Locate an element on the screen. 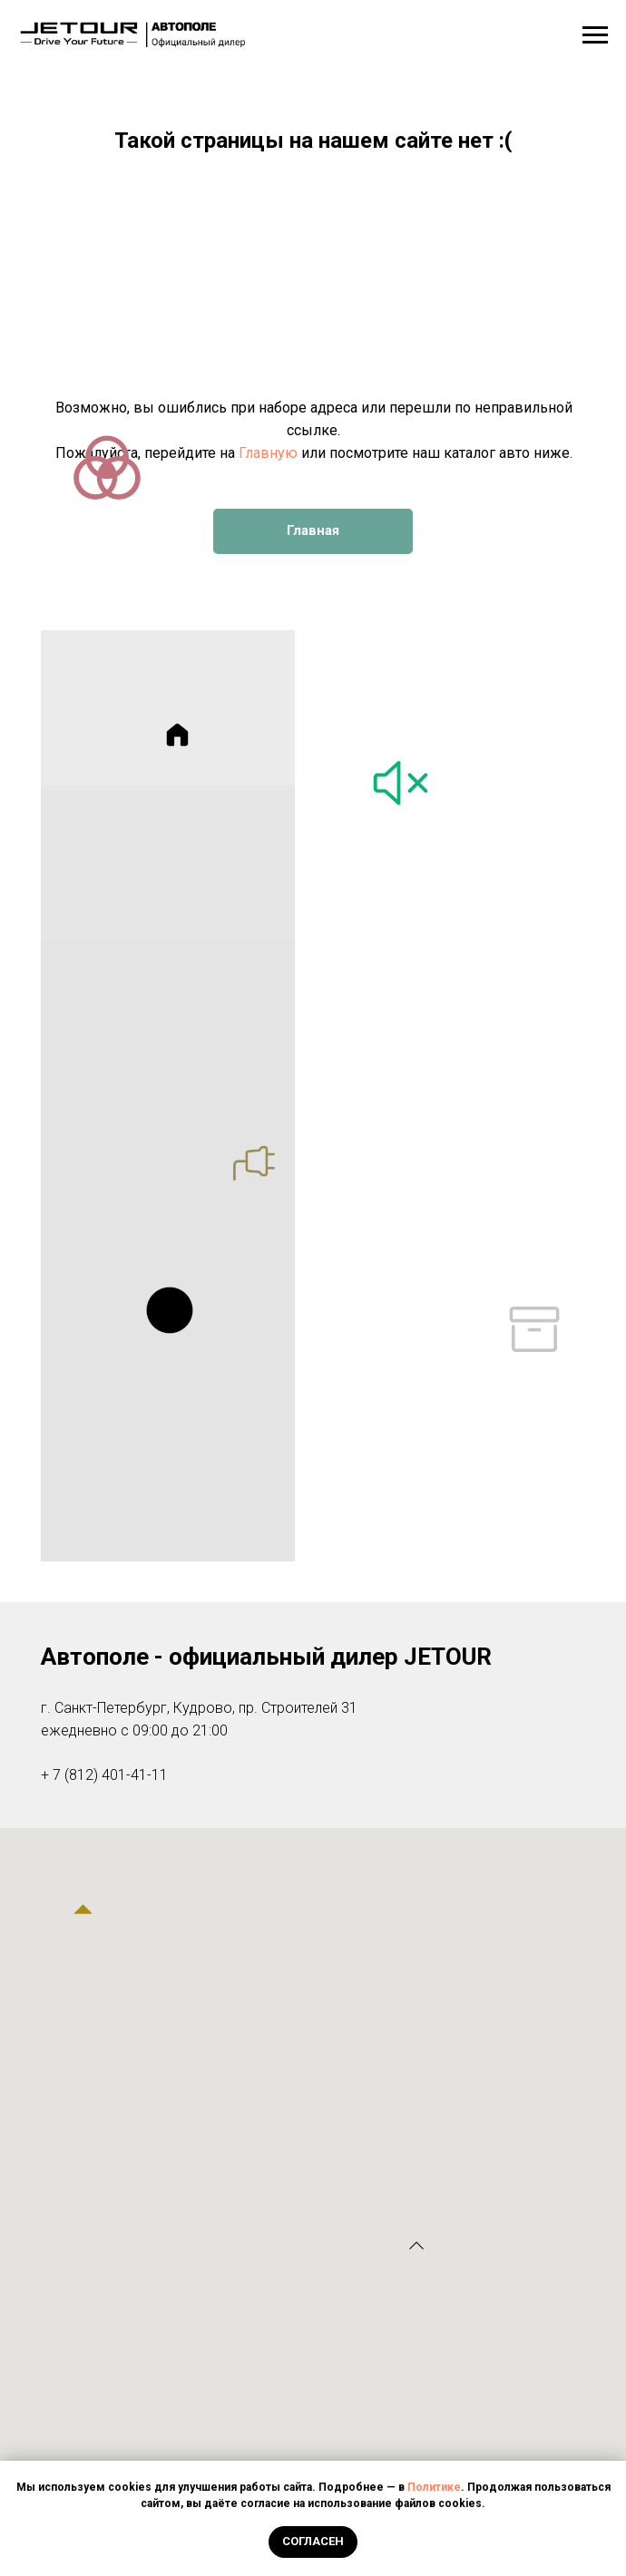 The image size is (626, 2576). indicates an unread notification or new item is located at coordinates (170, 1310).